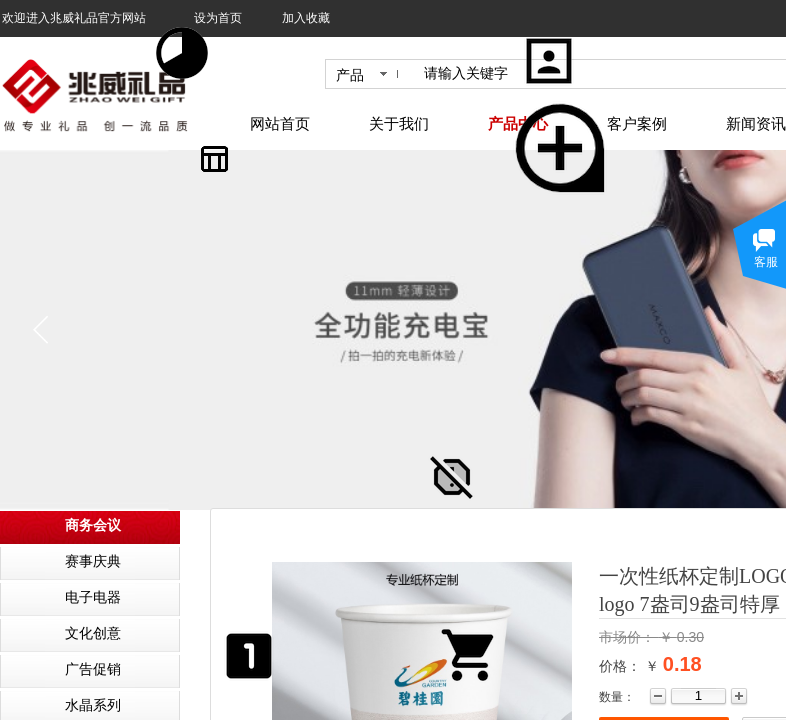  I want to click on disable report notifications, so click(452, 477).